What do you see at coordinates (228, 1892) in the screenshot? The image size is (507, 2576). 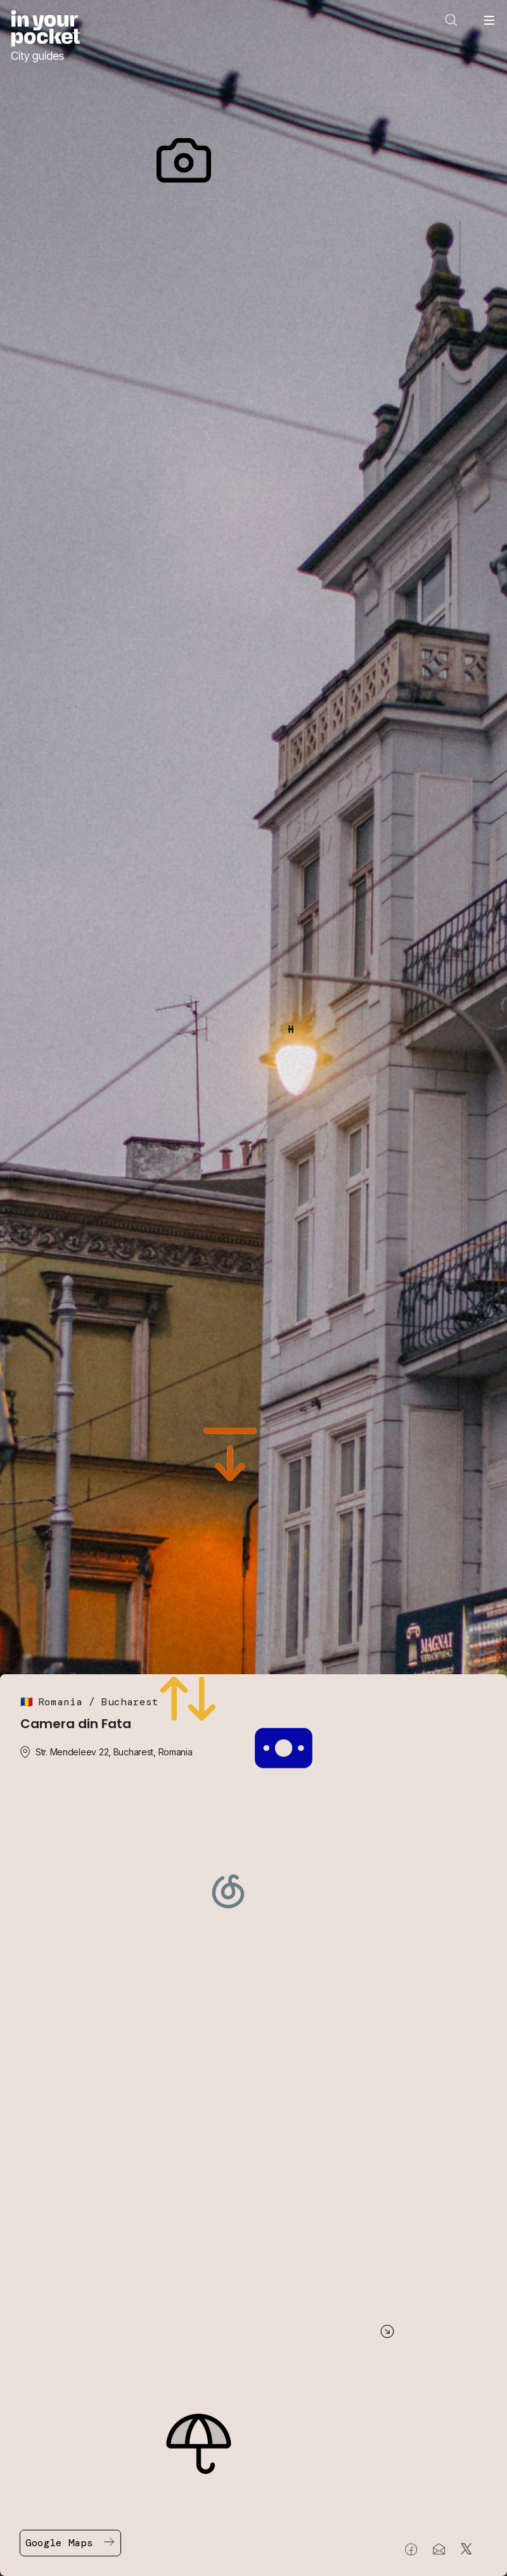 I see `open NetEase Music app` at bounding box center [228, 1892].